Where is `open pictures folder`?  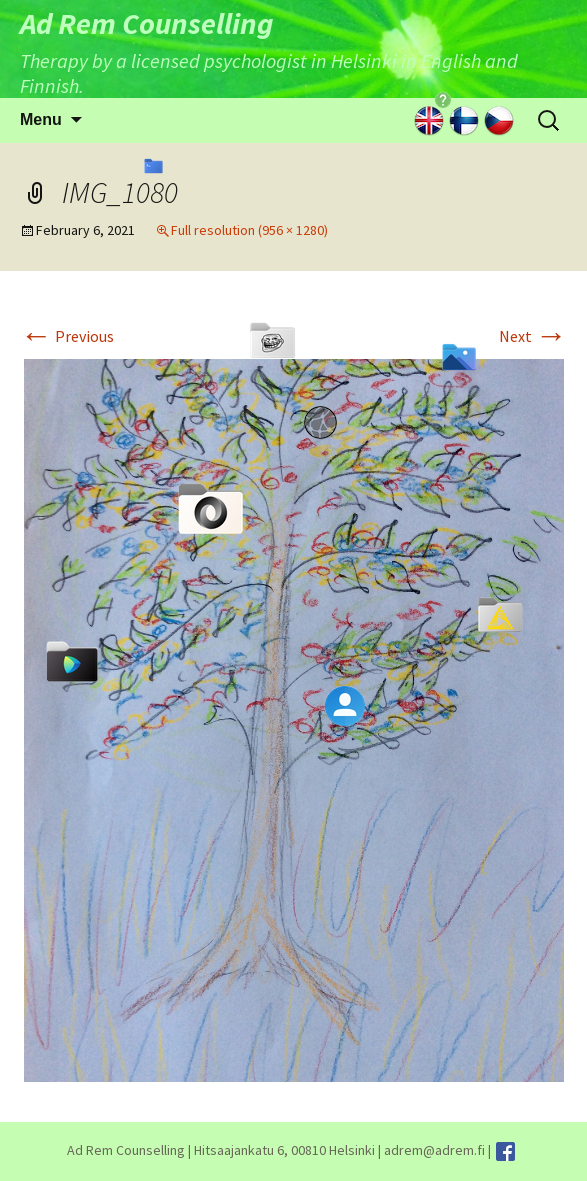
open pictures folder is located at coordinates (459, 358).